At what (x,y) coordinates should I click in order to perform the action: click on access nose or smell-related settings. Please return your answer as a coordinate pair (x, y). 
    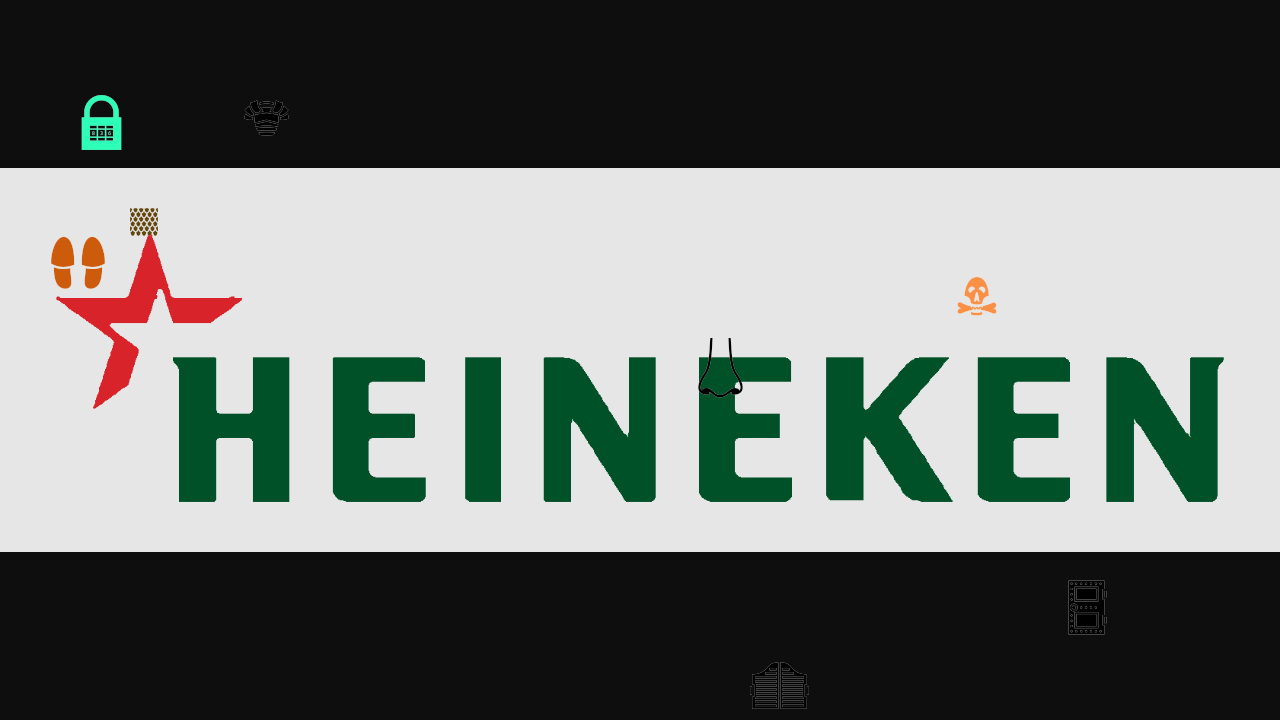
    Looking at the image, I should click on (720, 366).